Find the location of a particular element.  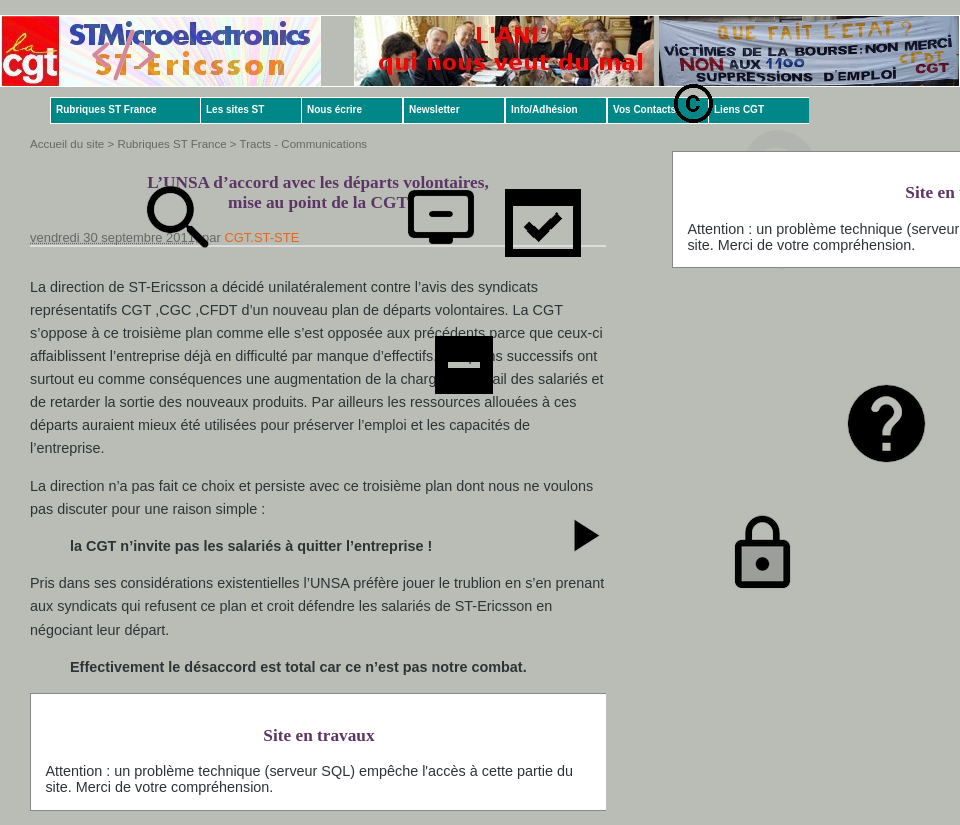

search for content or items is located at coordinates (179, 218).